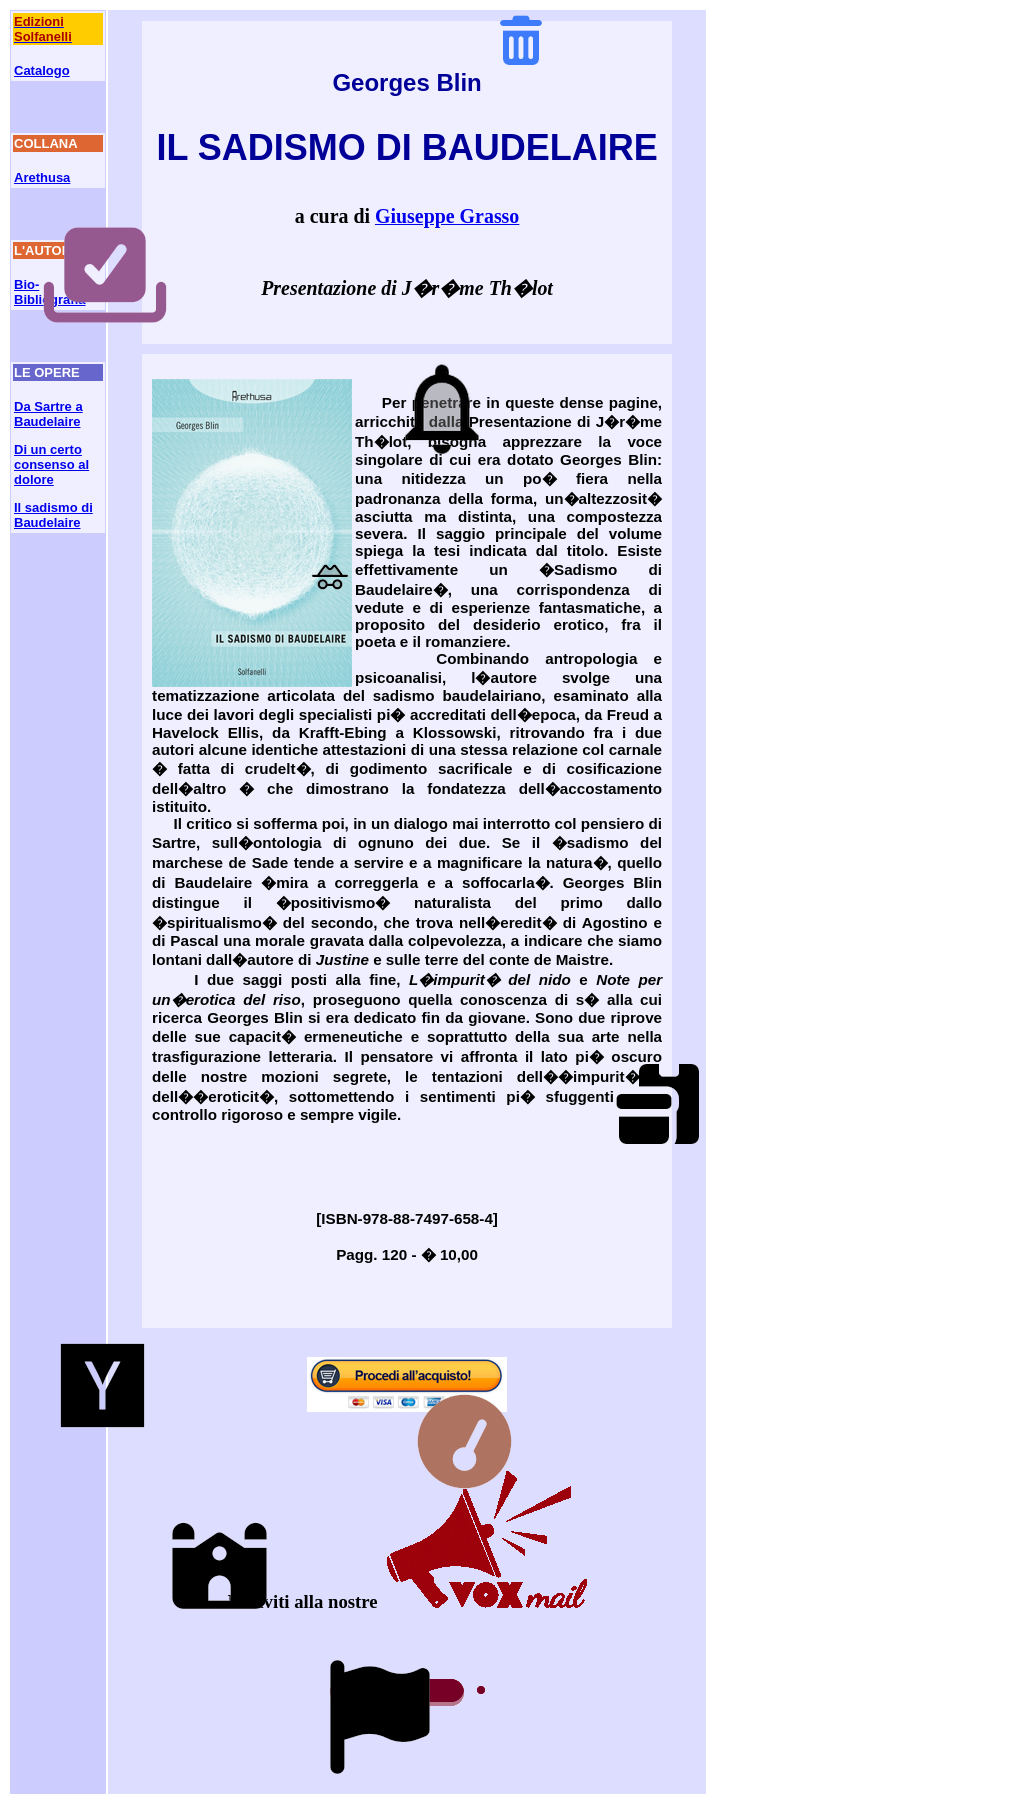 This screenshot has width=1024, height=1804. Describe the element at coordinates (659, 1104) in the screenshot. I see `view packing or shipping status` at that location.